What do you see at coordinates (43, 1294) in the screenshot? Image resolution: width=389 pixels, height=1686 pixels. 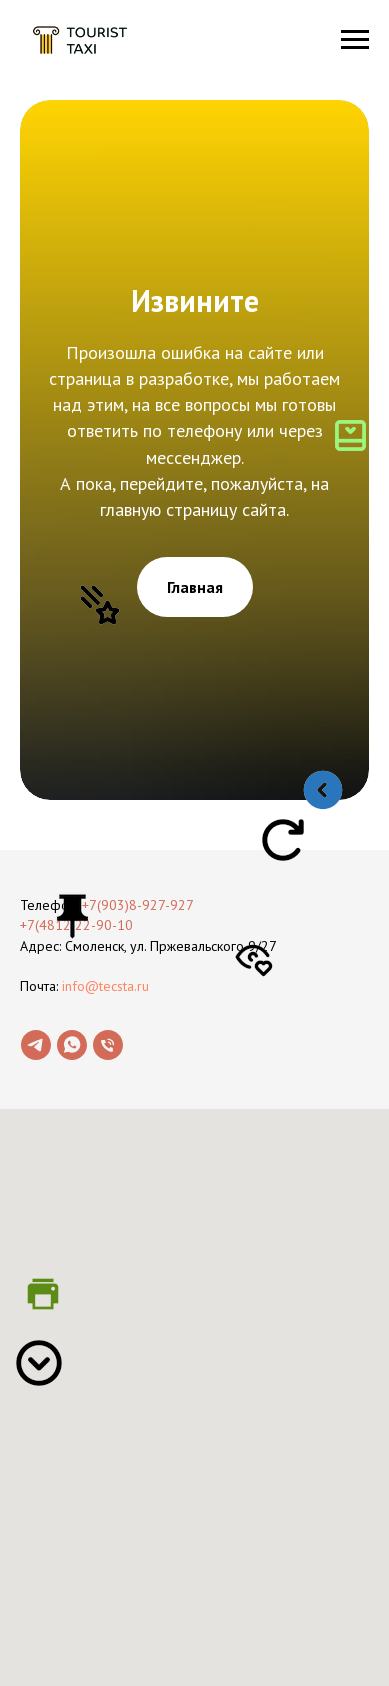 I see `print this document` at bounding box center [43, 1294].